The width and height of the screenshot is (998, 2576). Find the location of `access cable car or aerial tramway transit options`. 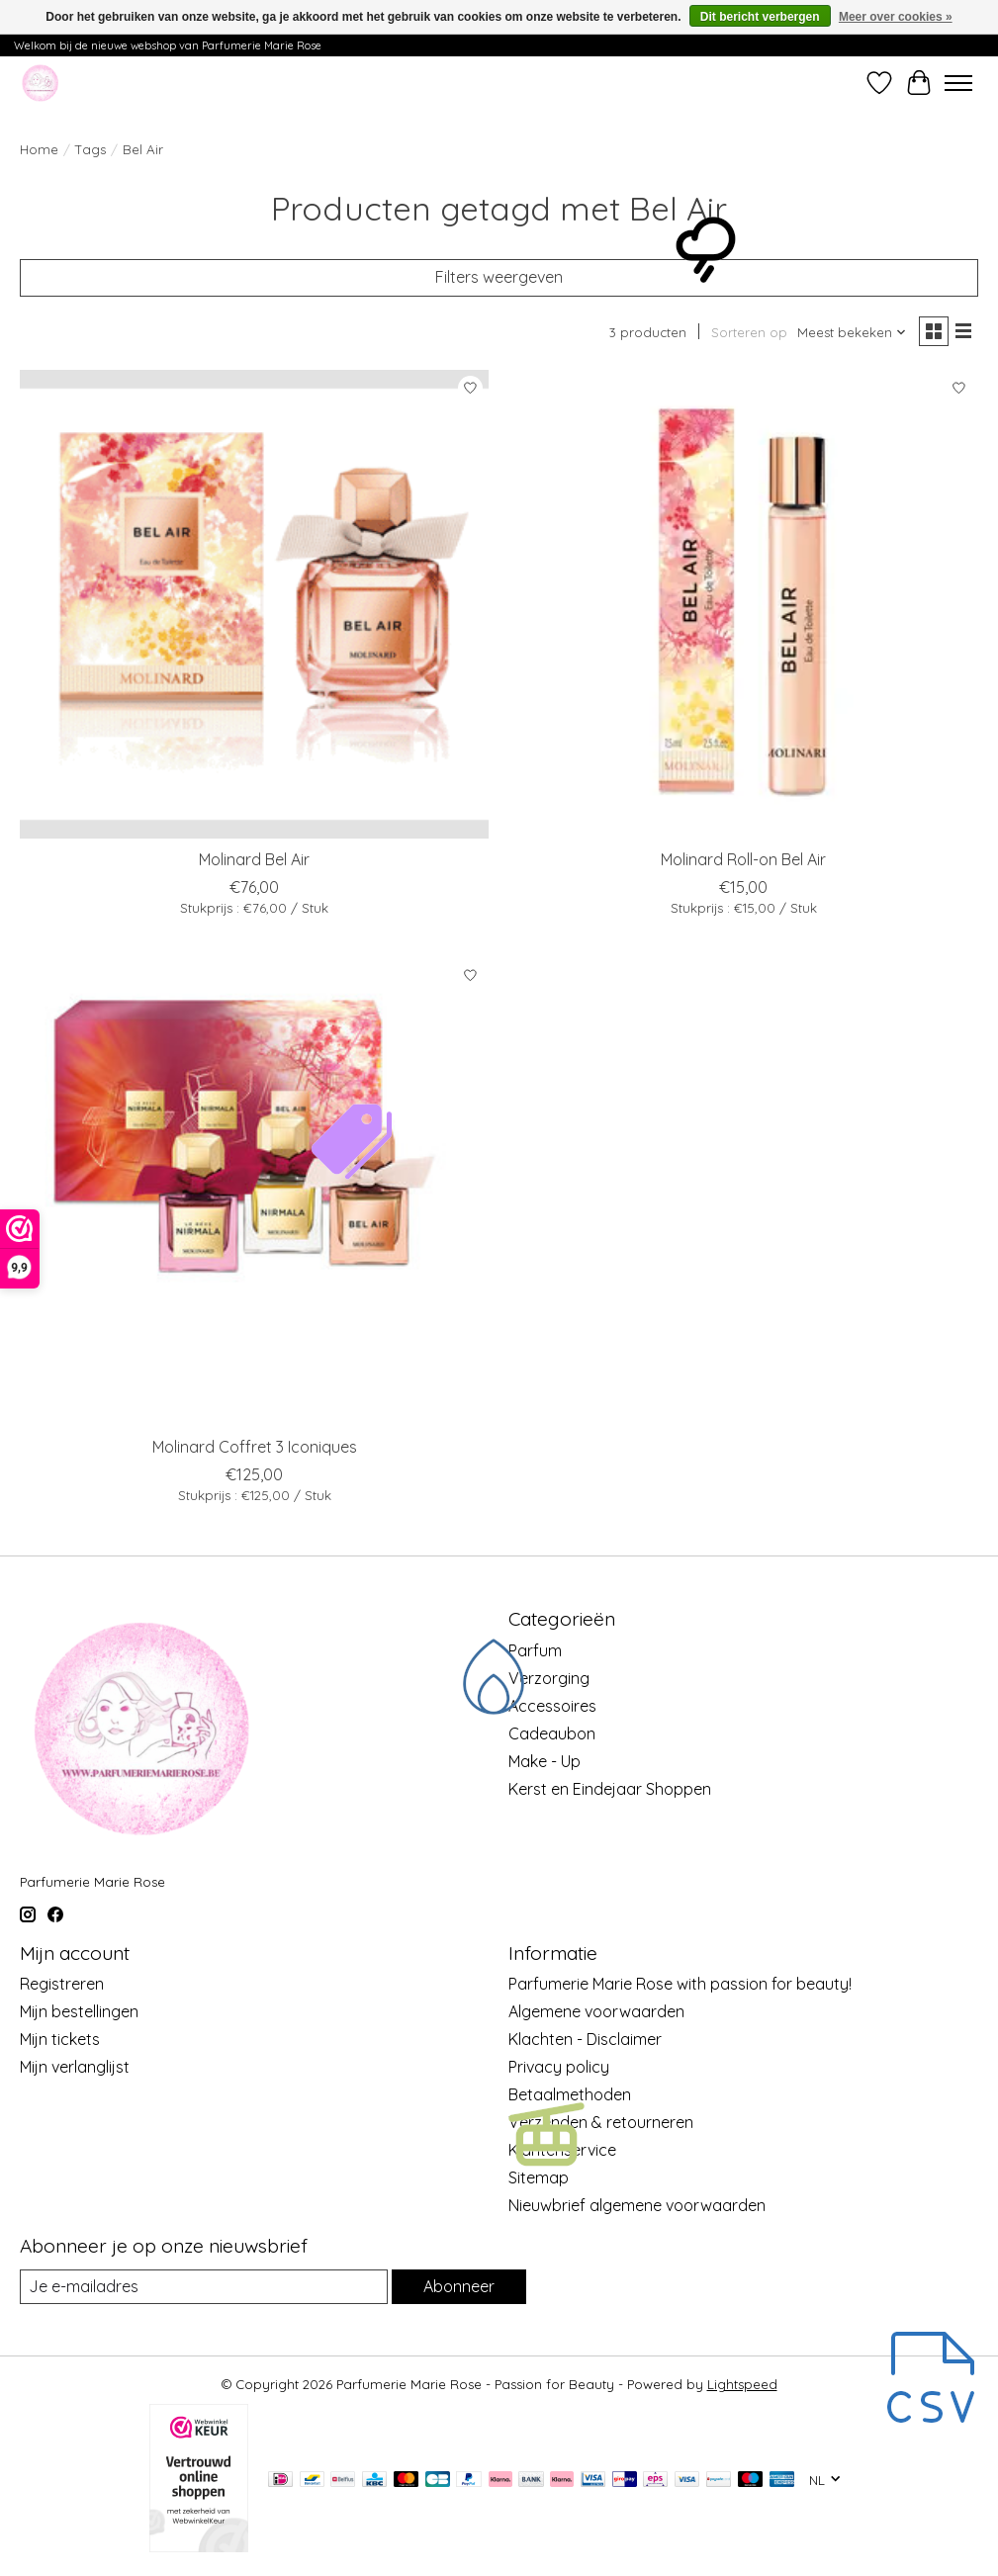

access cable car or aerial tramway transit options is located at coordinates (546, 2135).